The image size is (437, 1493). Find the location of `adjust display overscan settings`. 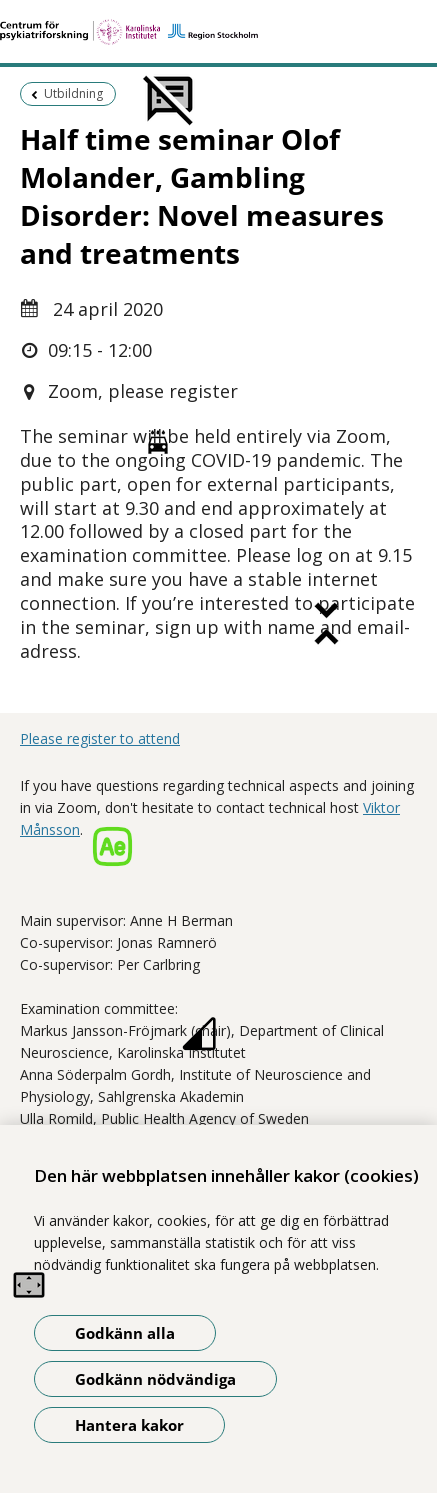

adjust display overscan settings is located at coordinates (29, 1285).